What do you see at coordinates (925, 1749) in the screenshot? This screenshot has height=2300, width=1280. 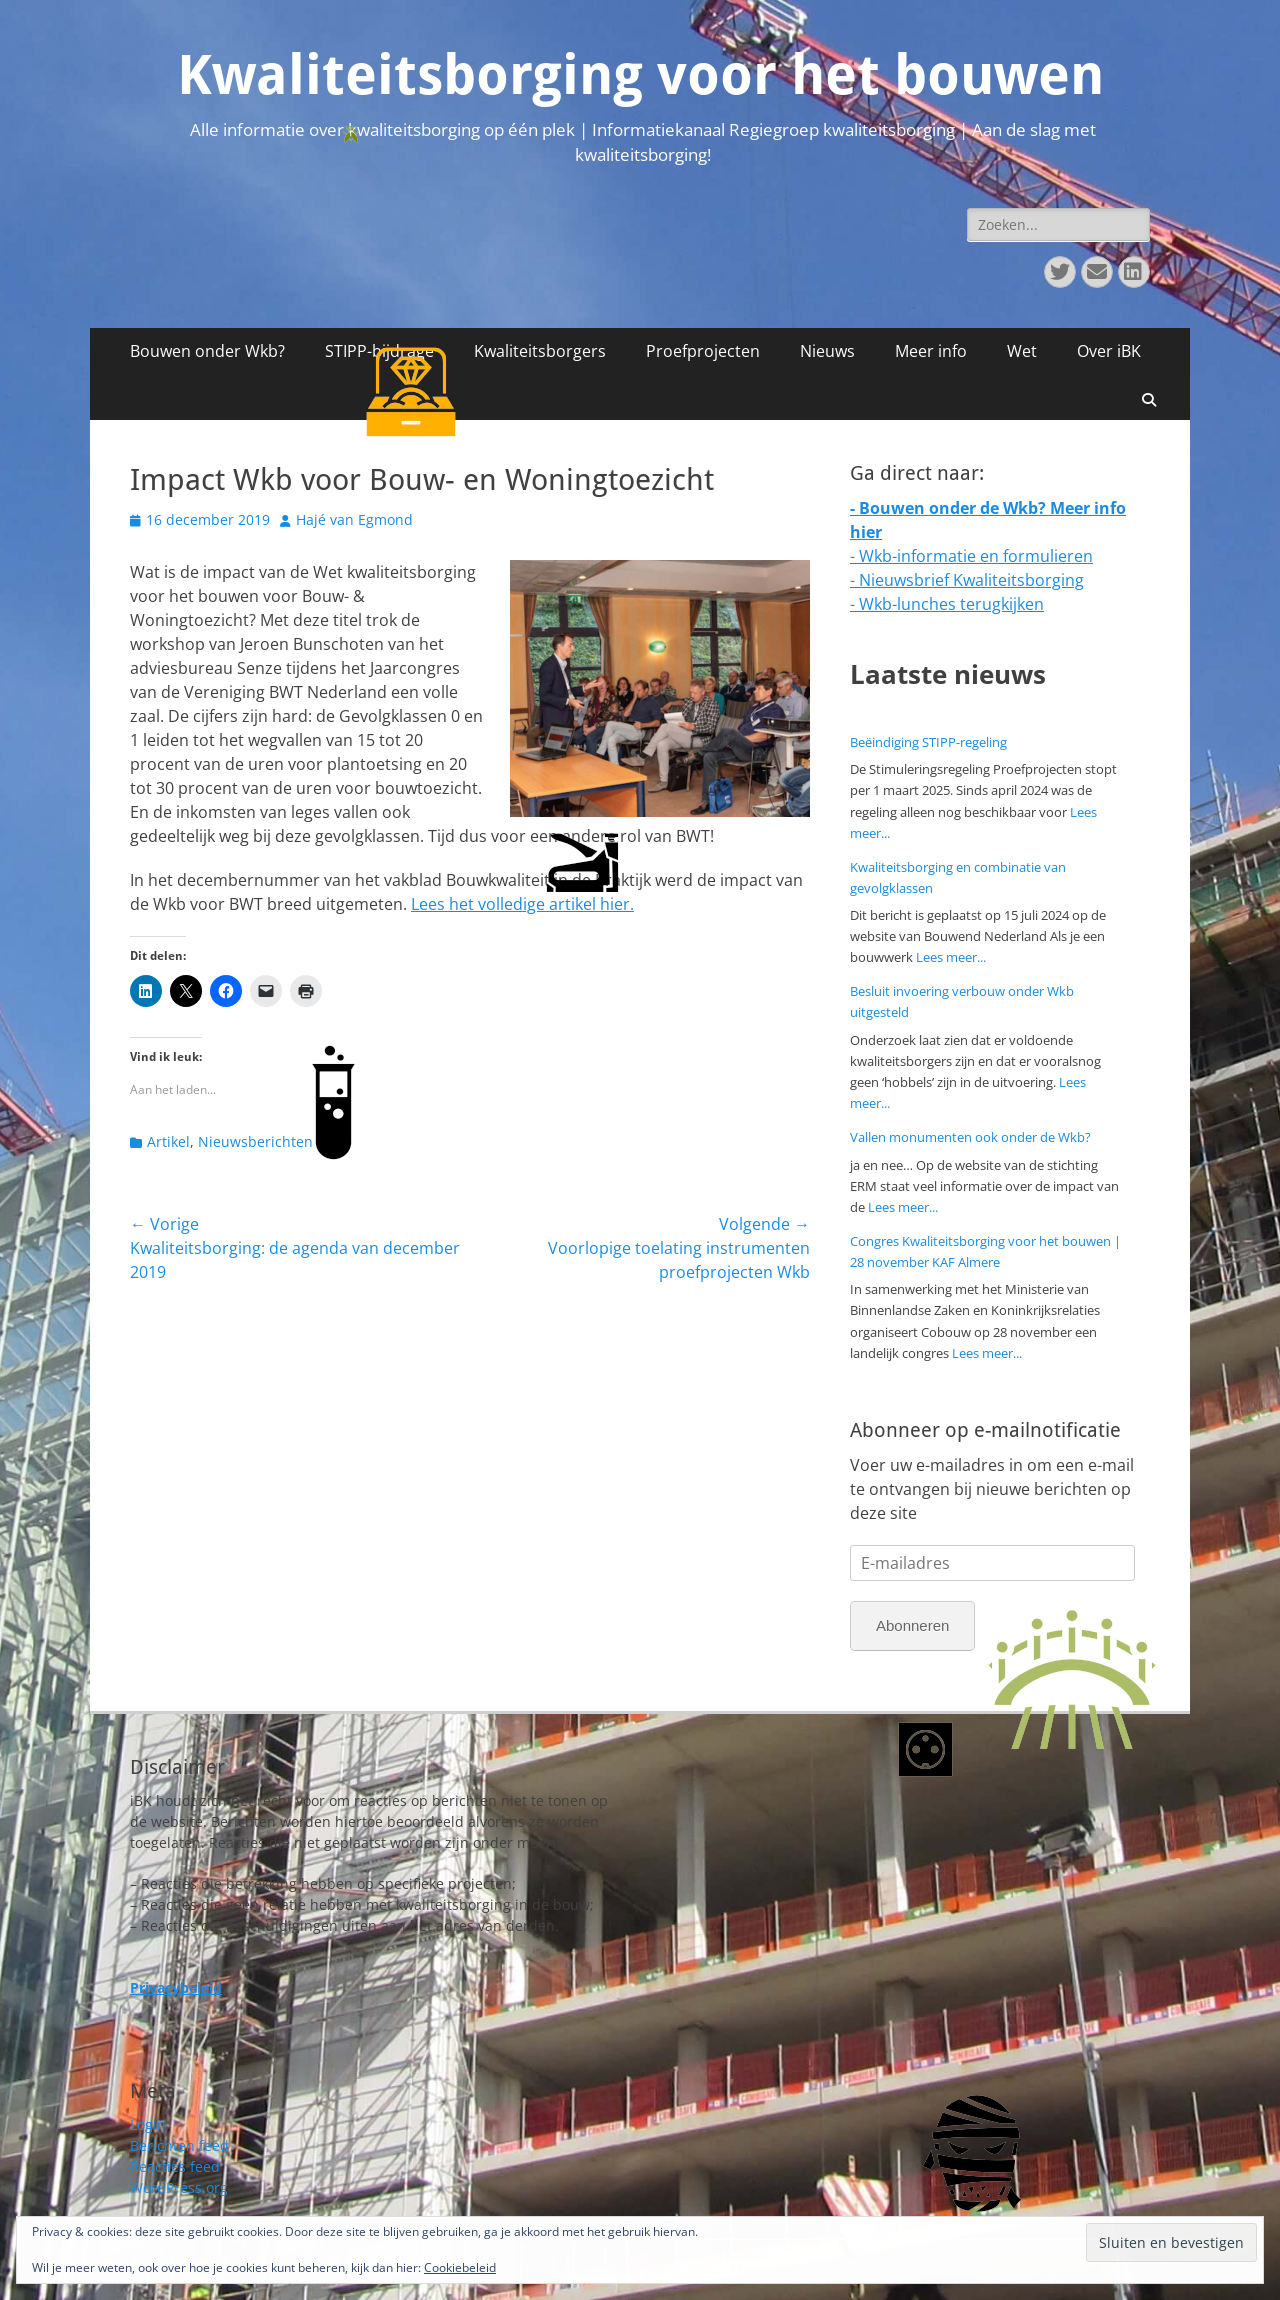 I see `indicates electrical outlet or power source location` at bounding box center [925, 1749].